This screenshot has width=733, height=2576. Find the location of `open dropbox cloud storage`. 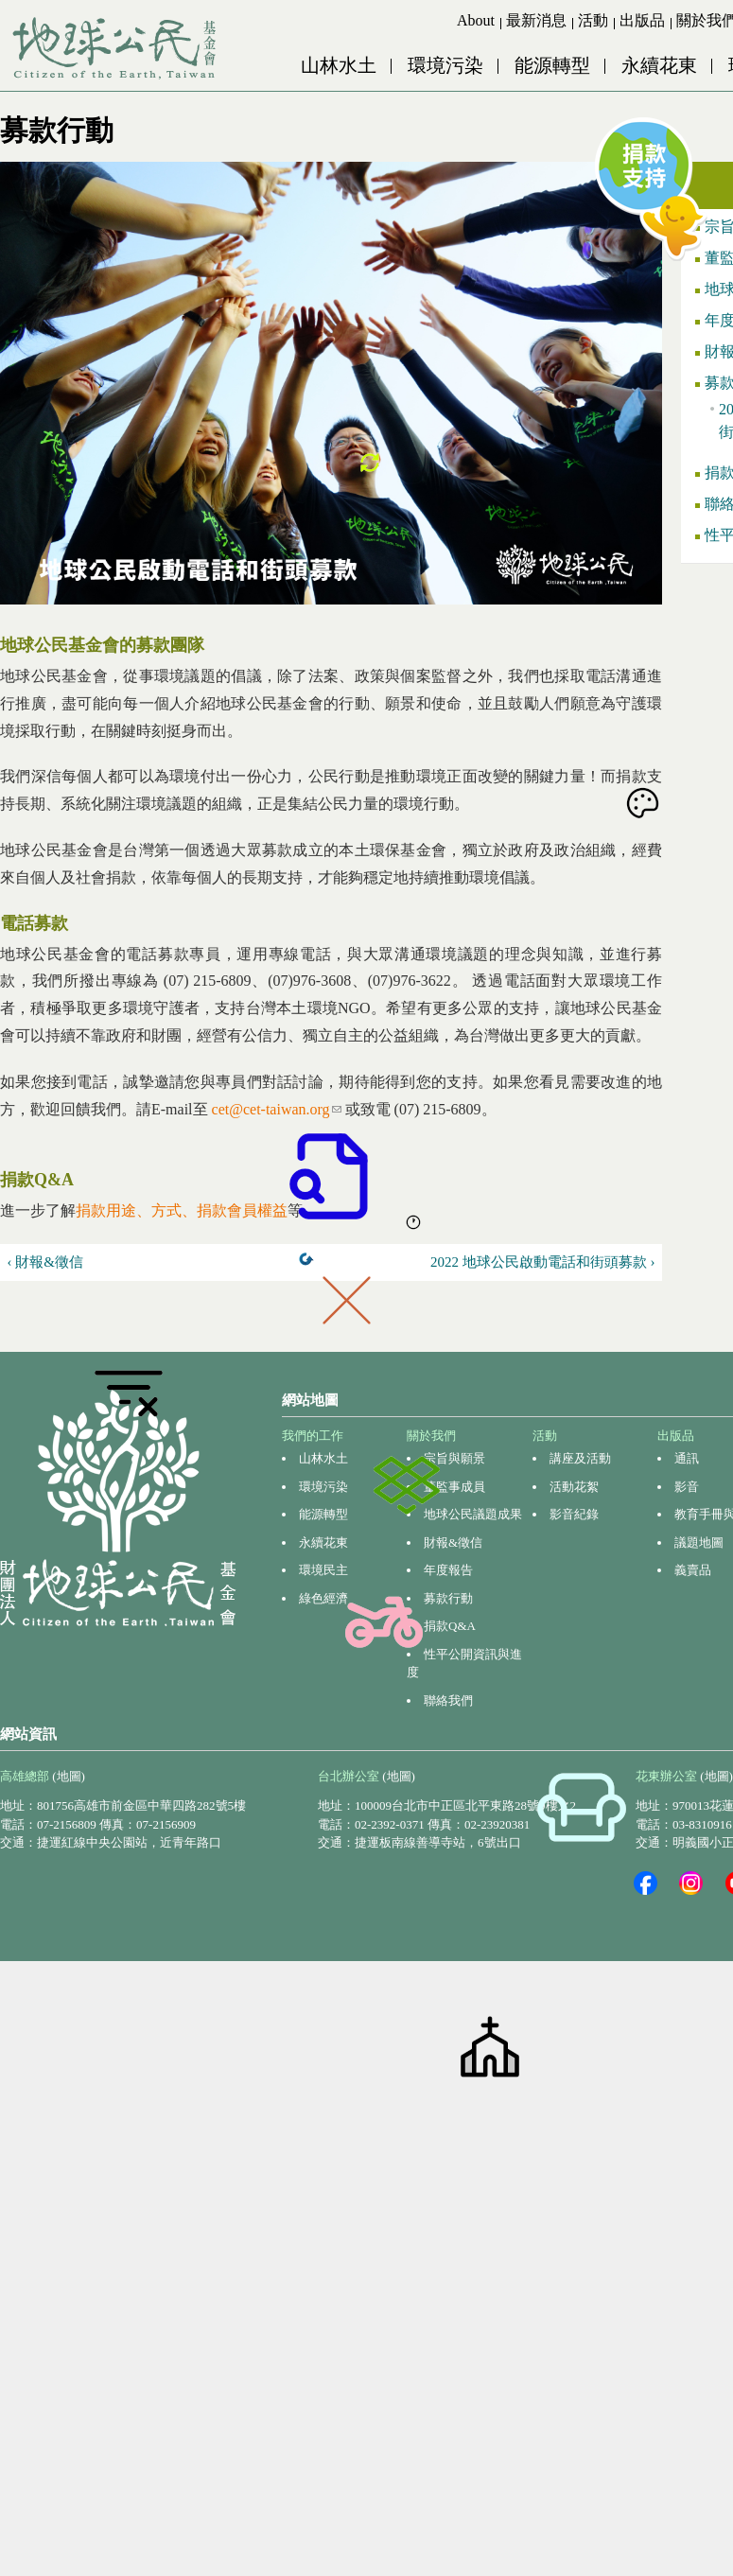

open dropbox cloud storage is located at coordinates (407, 1482).